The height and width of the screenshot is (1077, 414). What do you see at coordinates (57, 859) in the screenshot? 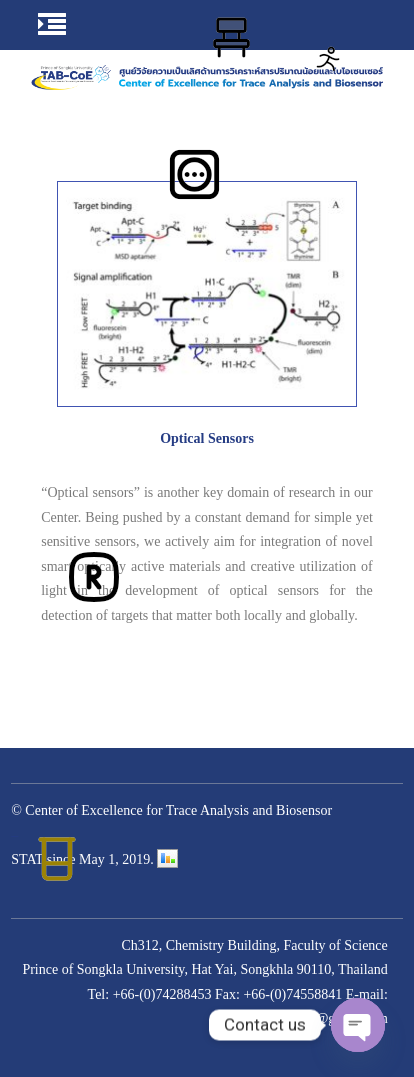
I see `access experimental or beta features` at bounding box center [57, 859].